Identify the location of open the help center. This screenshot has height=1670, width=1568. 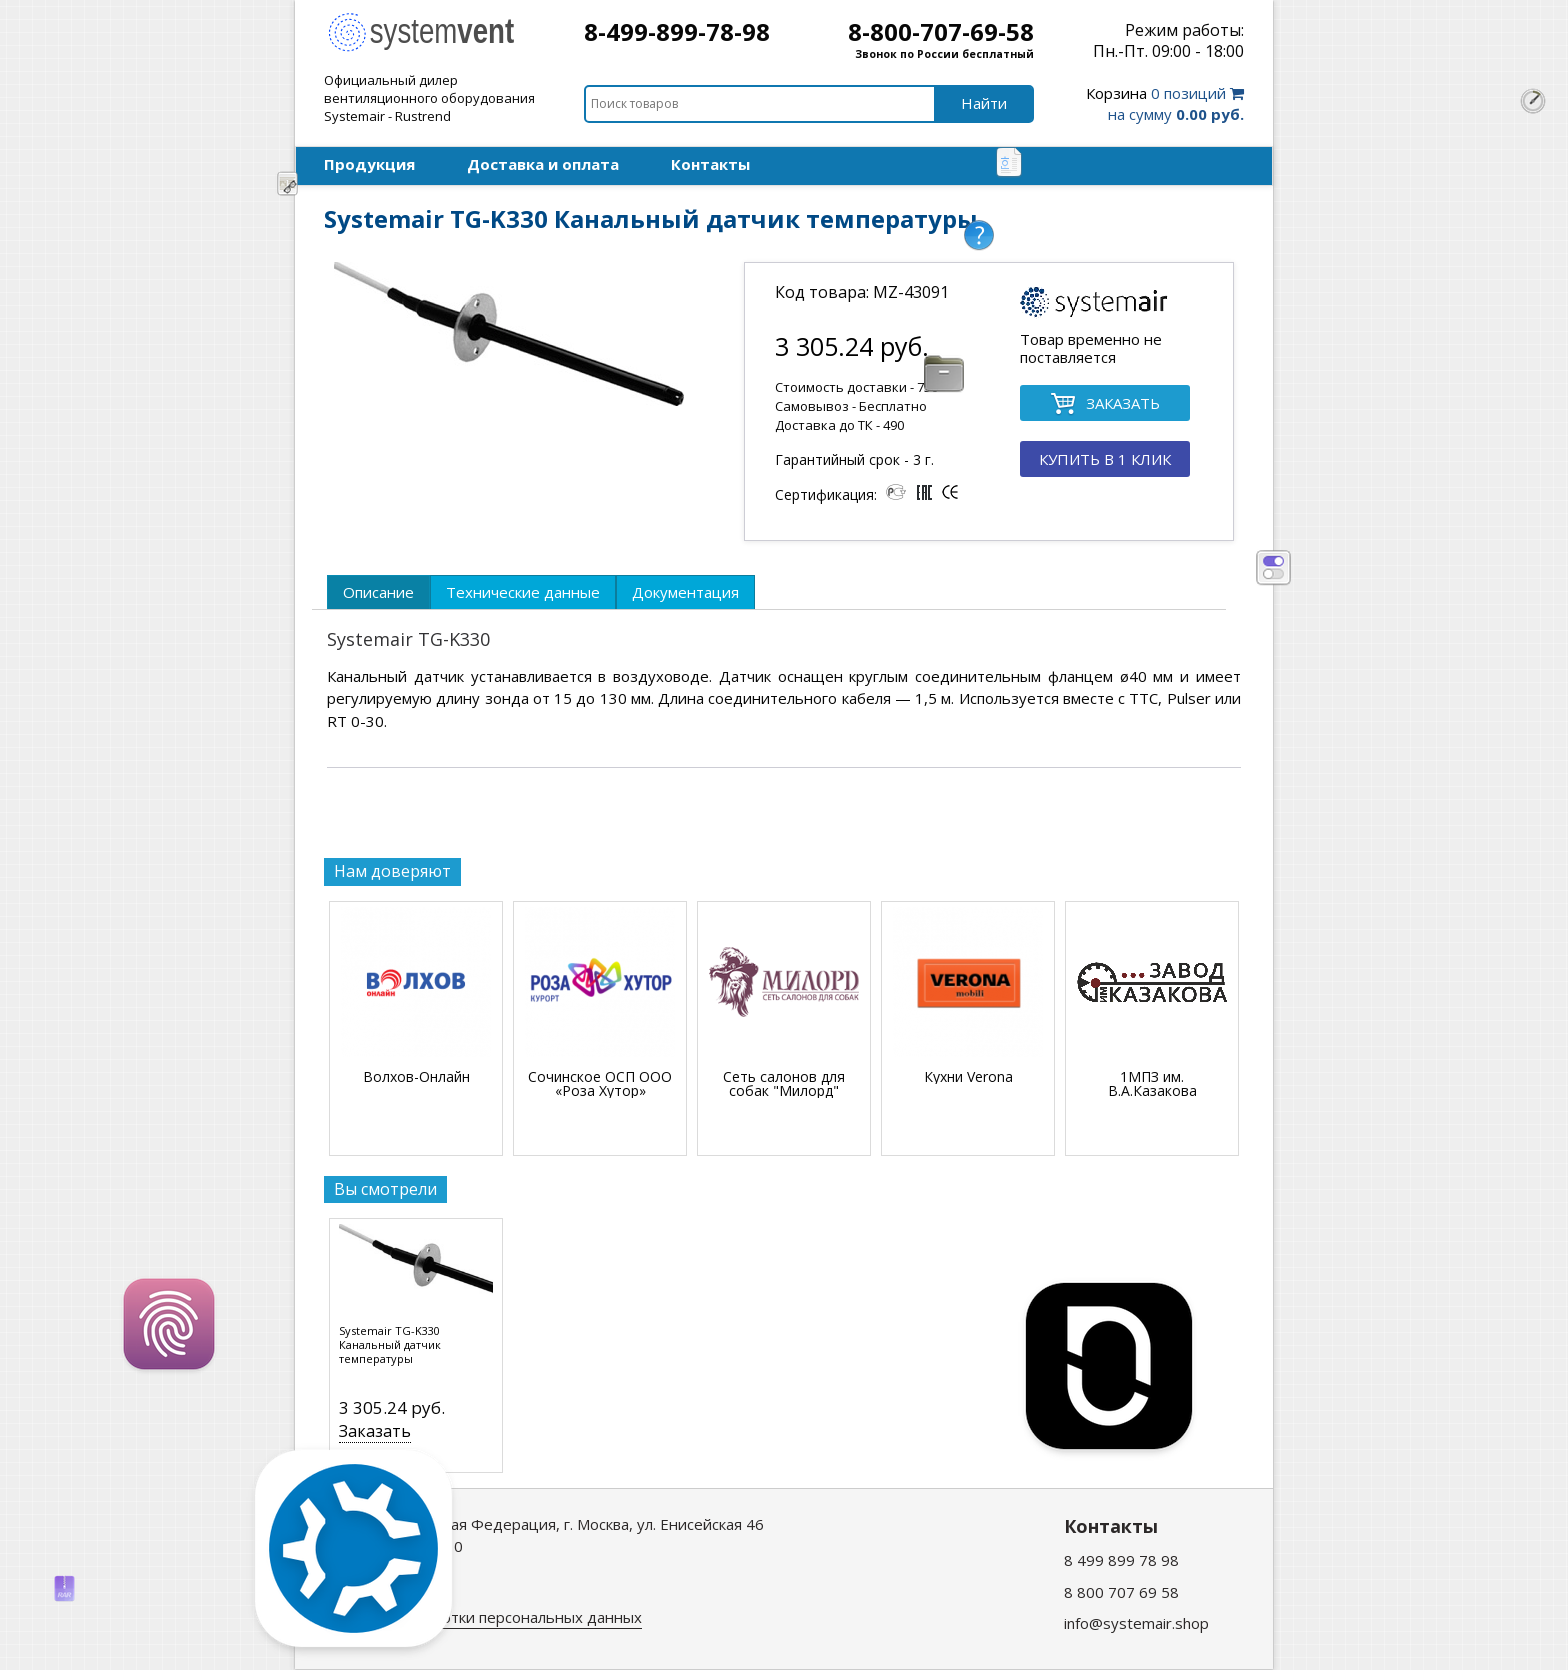
(979, 235).